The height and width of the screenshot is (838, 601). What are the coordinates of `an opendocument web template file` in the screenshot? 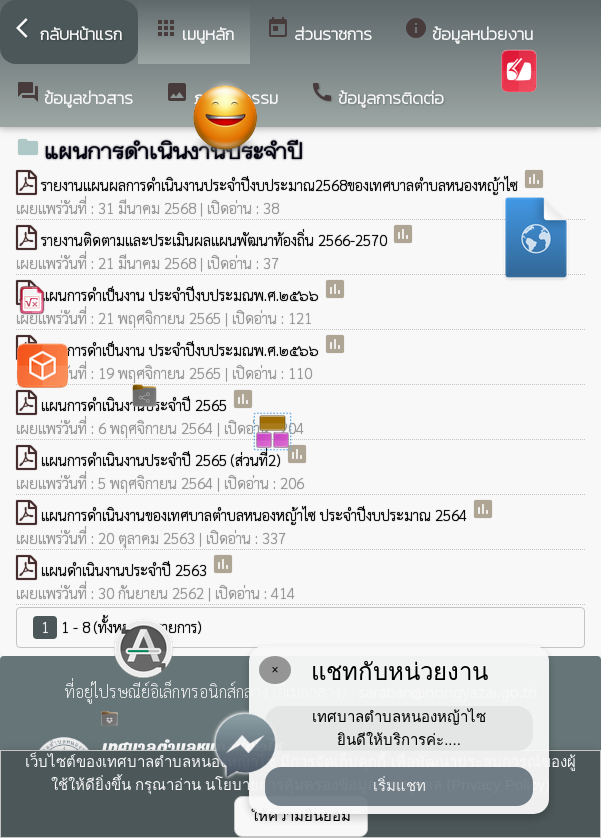 It's located at (536, 239).